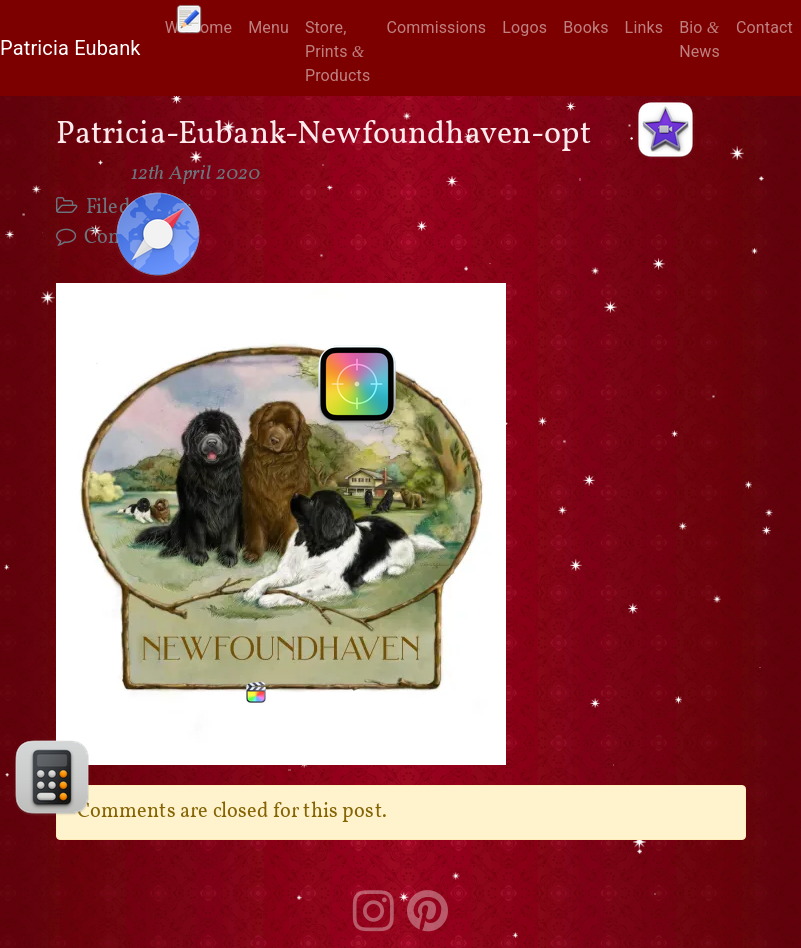  I want to click on open text editor application, so click(189, 19).